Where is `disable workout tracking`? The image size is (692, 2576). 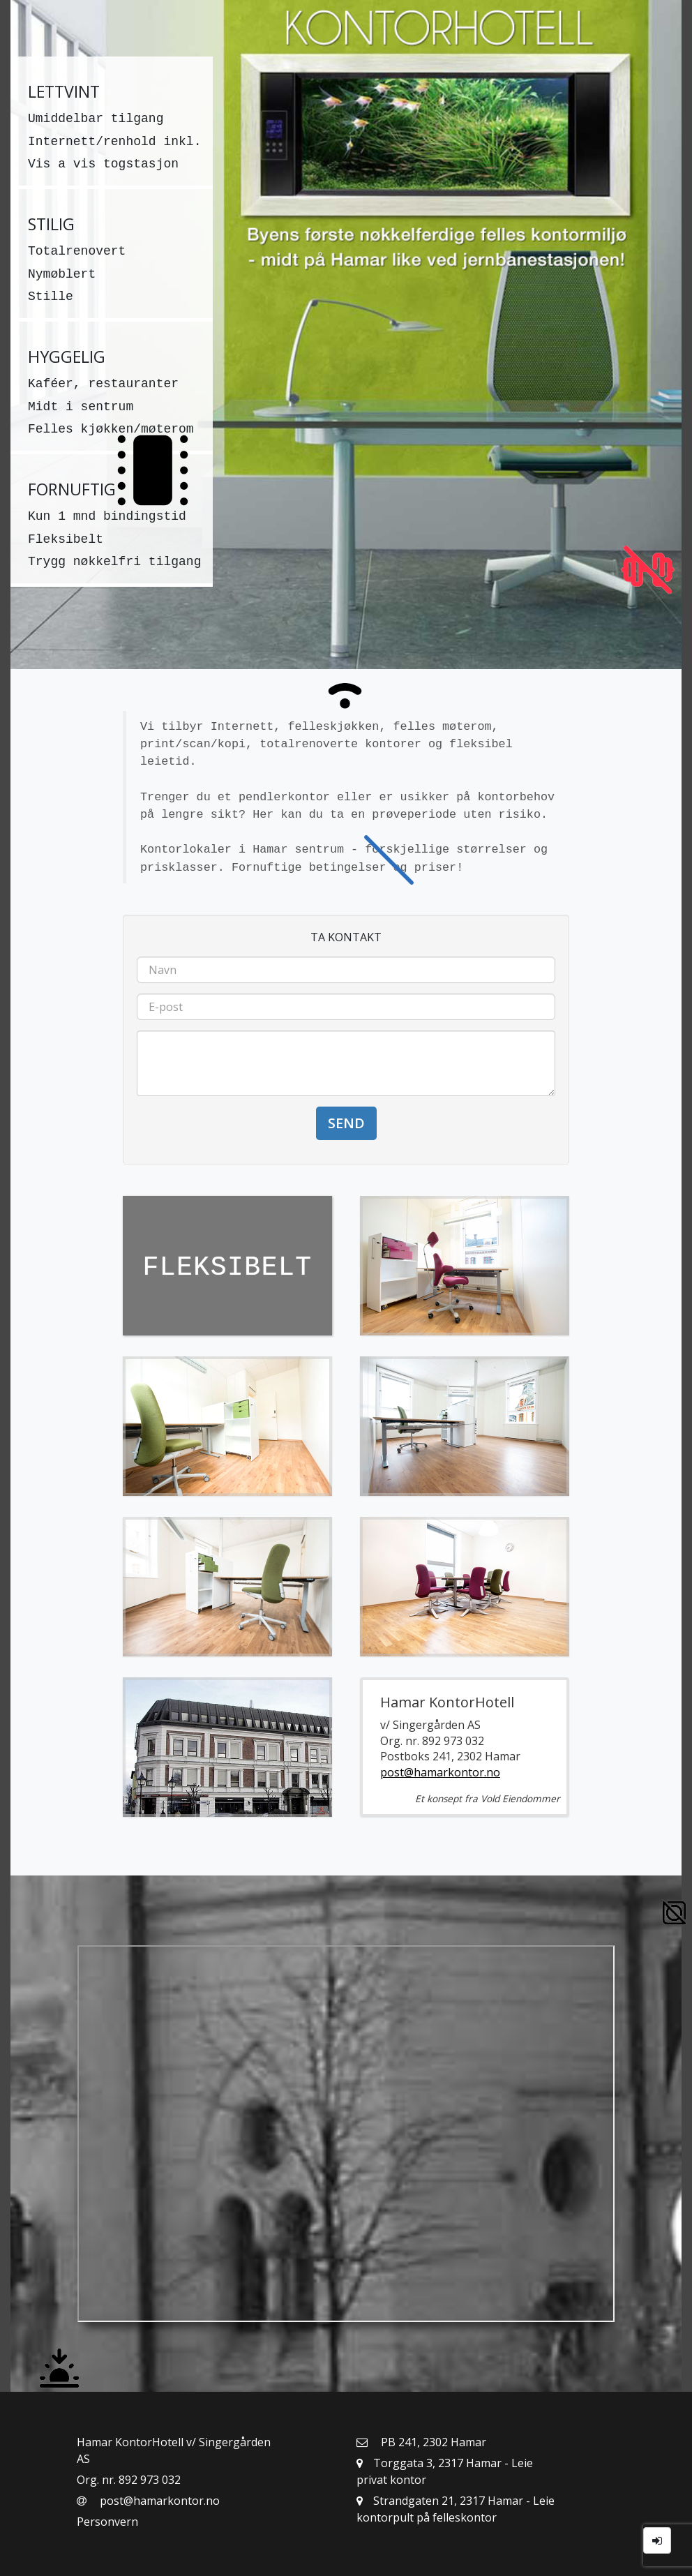
disable workout tracking is located at coordinates (647, 569).